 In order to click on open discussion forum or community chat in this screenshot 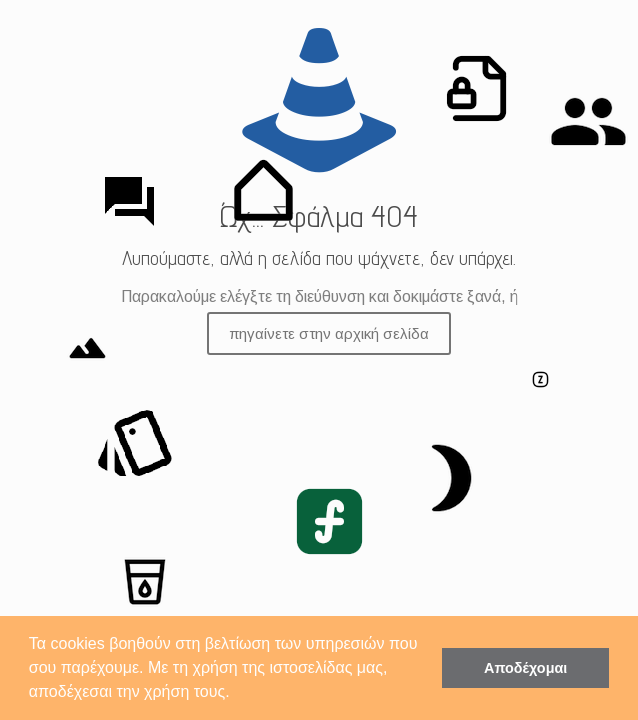, I will do `click(129, 201)`.